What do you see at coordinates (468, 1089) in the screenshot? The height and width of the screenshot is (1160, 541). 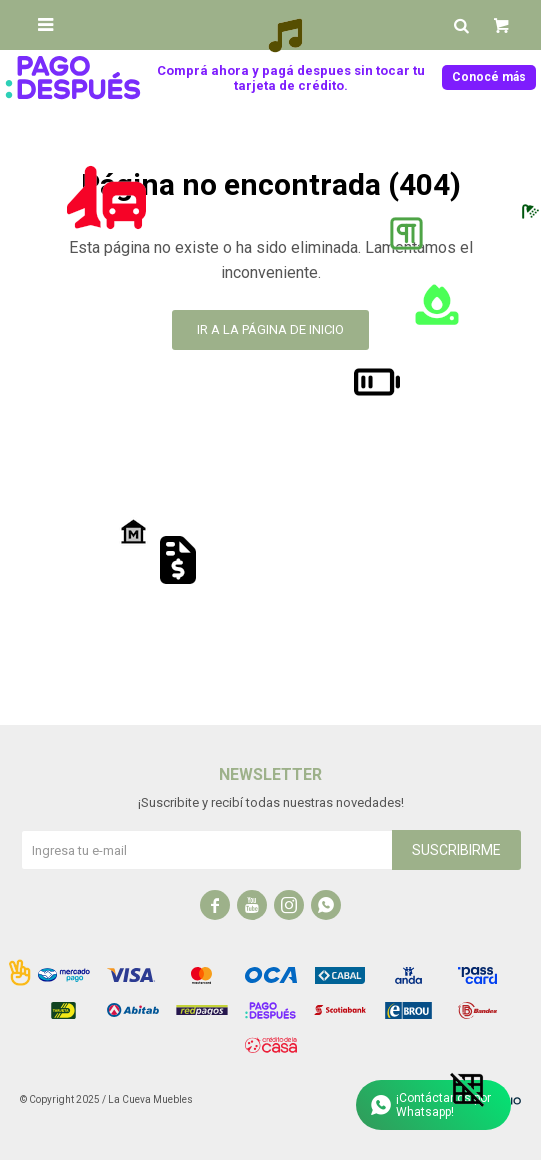 I see `disable grid view` at bounding box center [468, 1089].